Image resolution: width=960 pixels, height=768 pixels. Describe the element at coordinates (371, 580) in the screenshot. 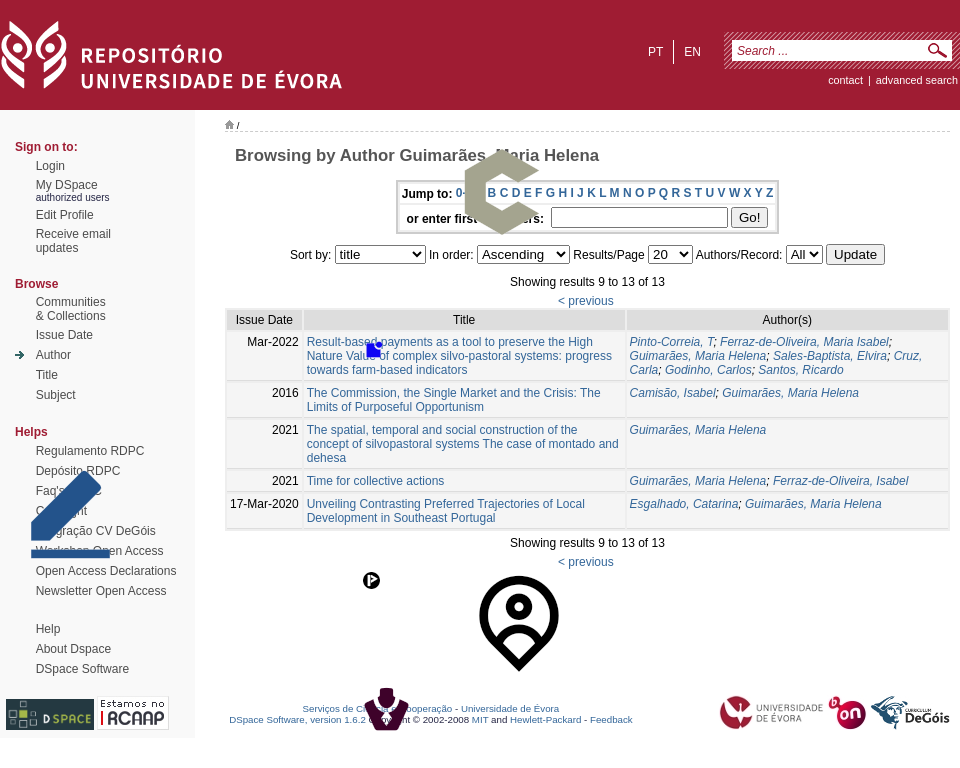

I see `open picarto.tv streaming platform` at that location.